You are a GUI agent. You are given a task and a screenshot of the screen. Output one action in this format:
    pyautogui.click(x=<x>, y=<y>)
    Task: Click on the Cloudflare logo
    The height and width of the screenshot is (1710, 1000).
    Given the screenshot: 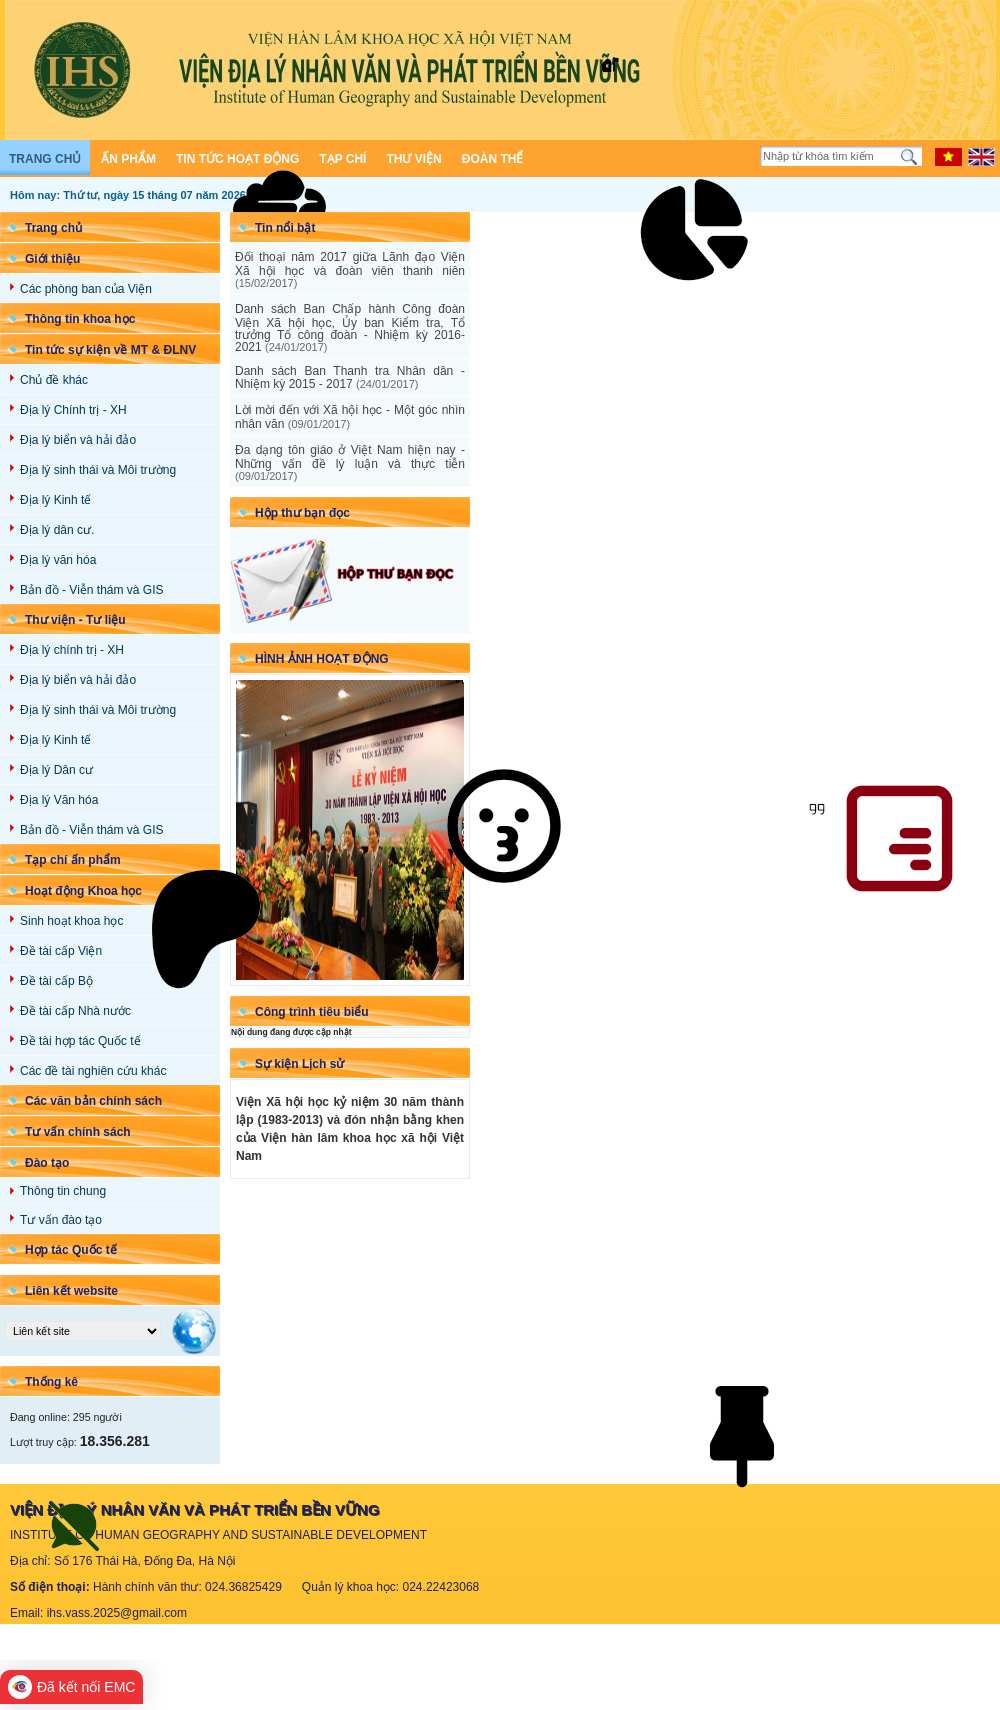 What is the action you would take?
    pyautogui.click(x=279, y=193)
    